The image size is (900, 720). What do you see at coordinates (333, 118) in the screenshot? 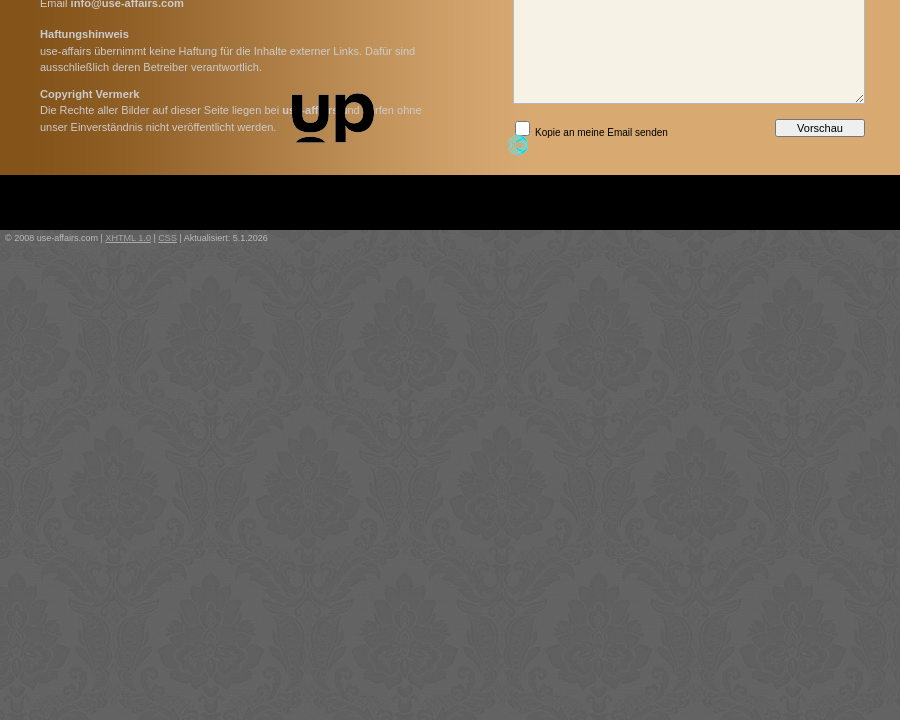
I see `visit the Uplabs design resources website` at bounding box center [333, 118].